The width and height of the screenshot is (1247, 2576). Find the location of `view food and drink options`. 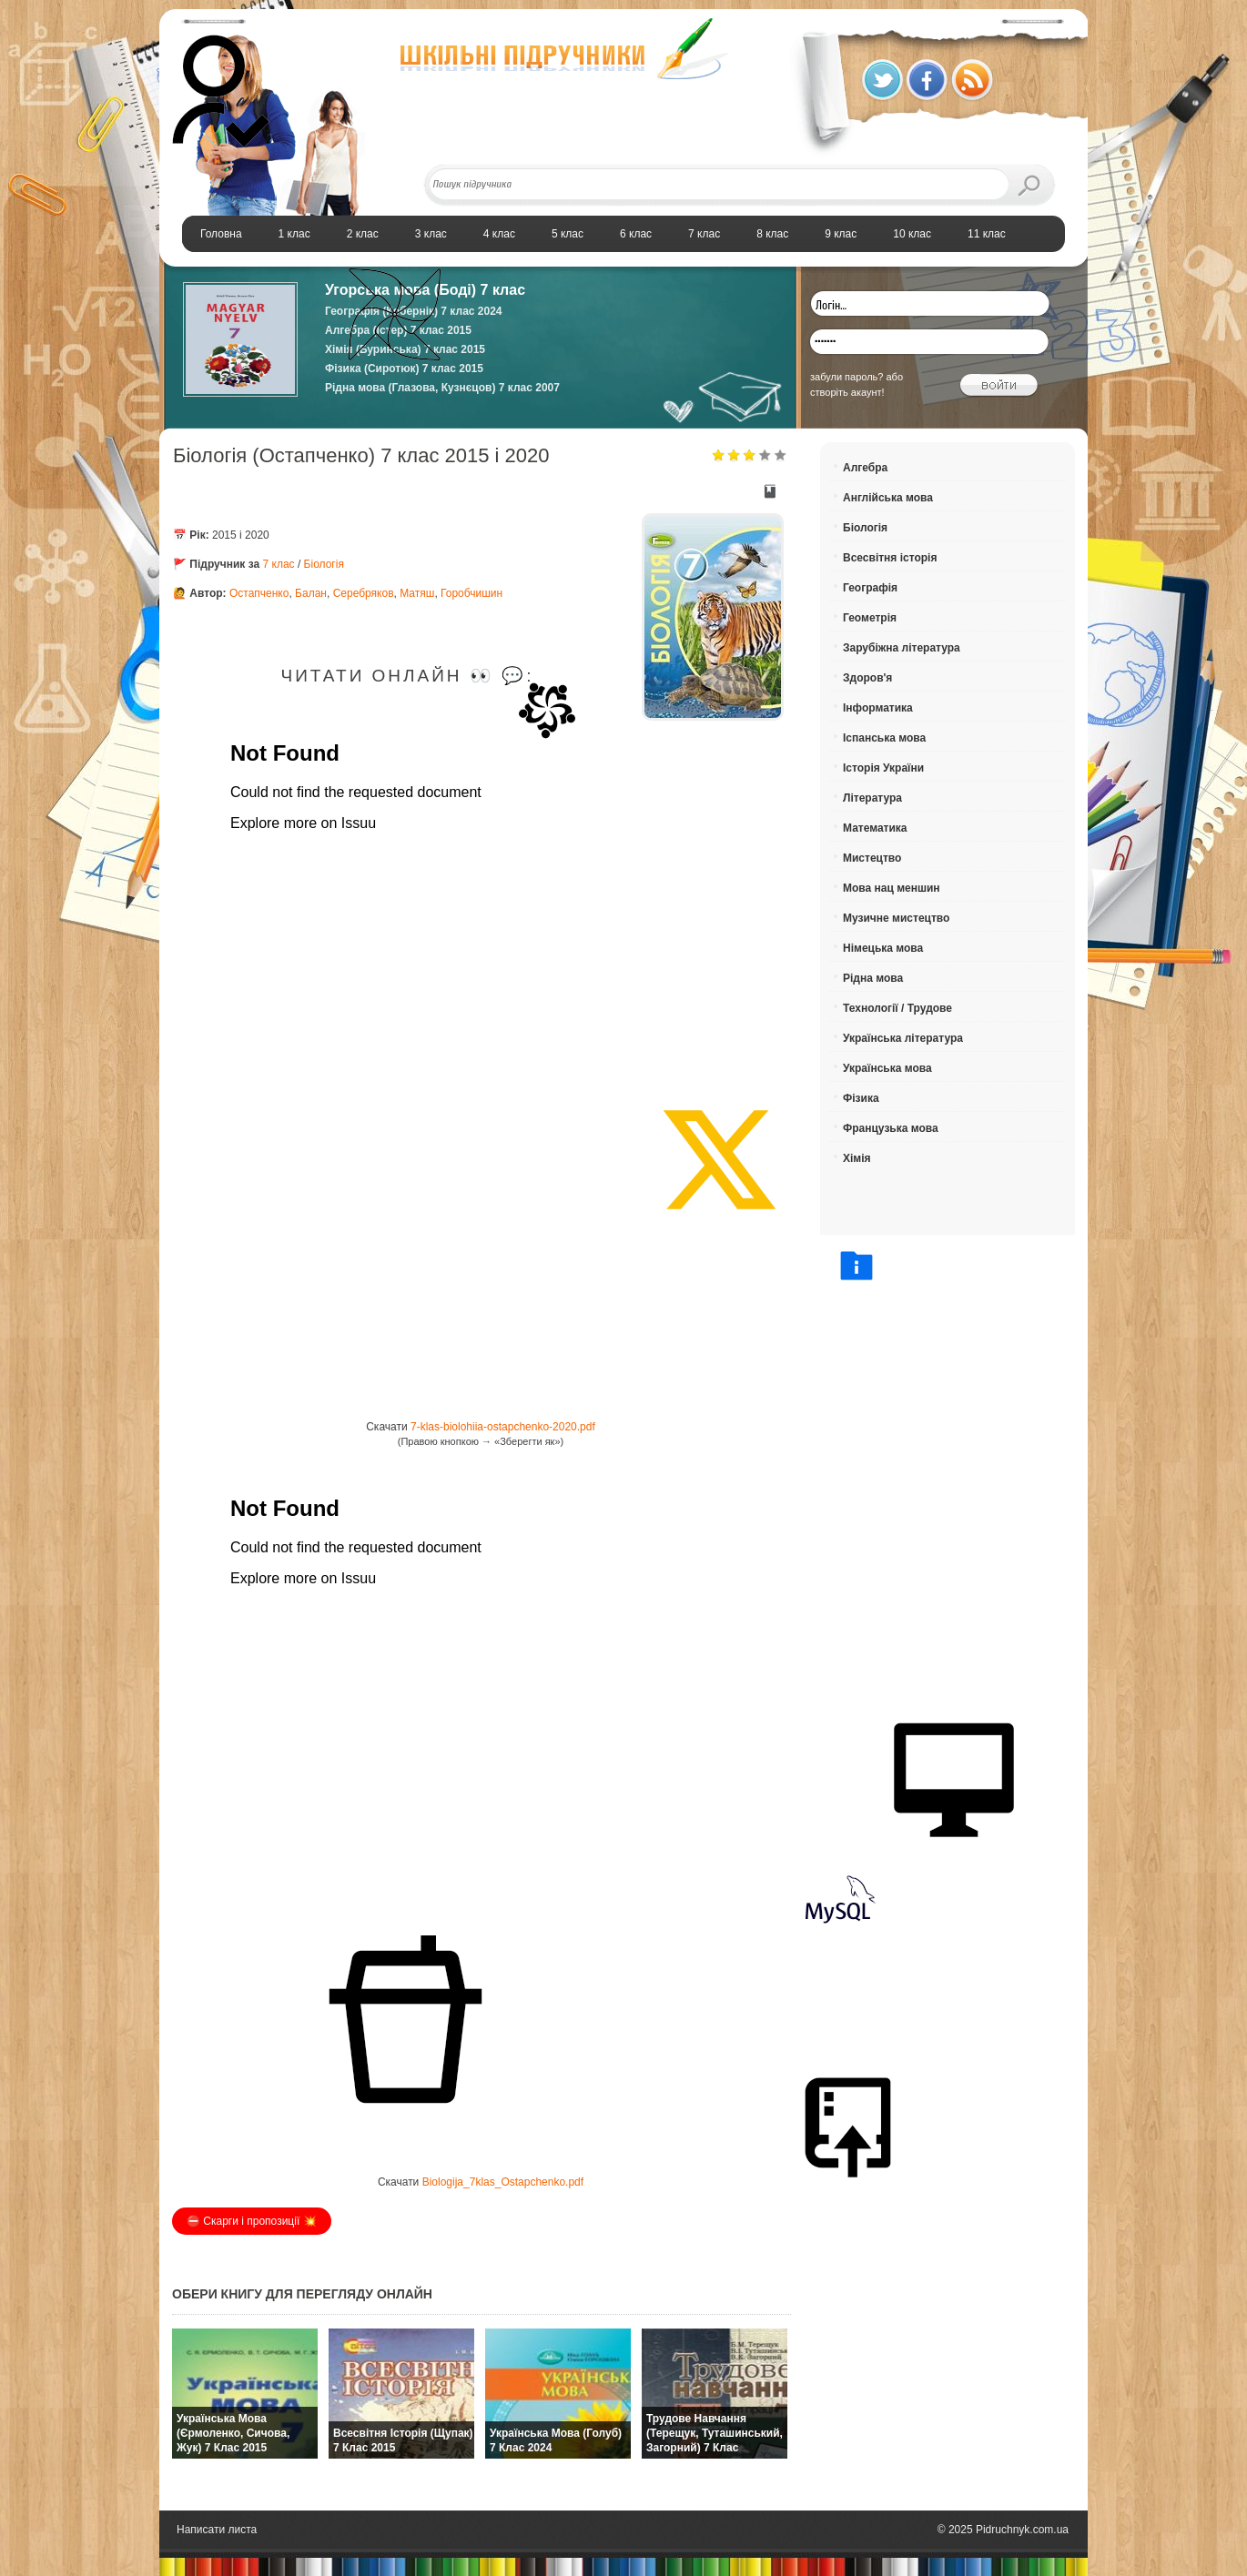

view food and drink options is located at coordinates (405, 2026).